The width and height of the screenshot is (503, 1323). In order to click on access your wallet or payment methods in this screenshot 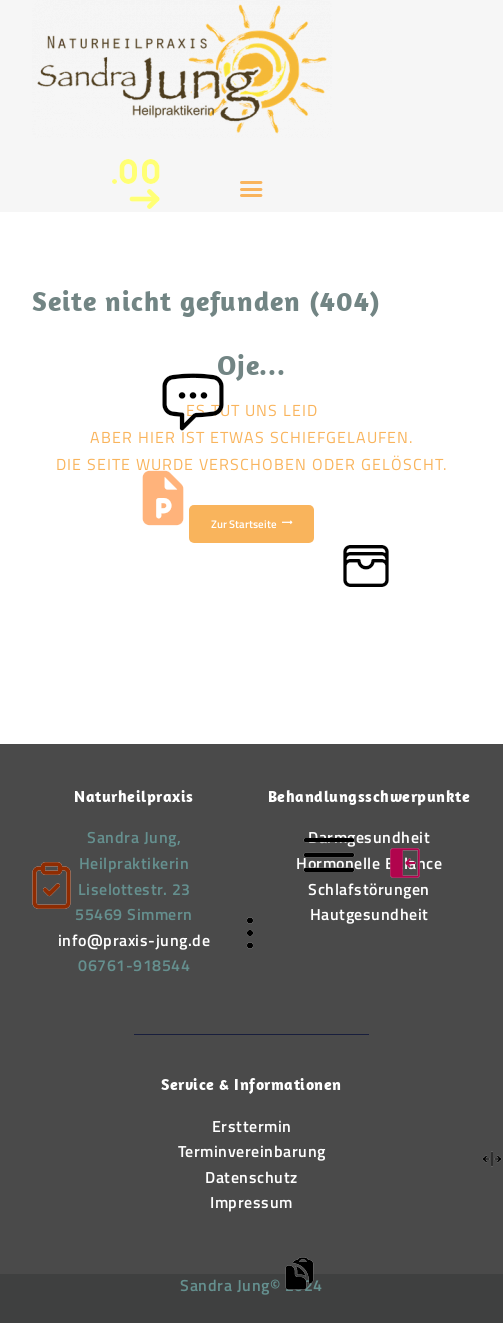, I will do `click(366, 566)`.